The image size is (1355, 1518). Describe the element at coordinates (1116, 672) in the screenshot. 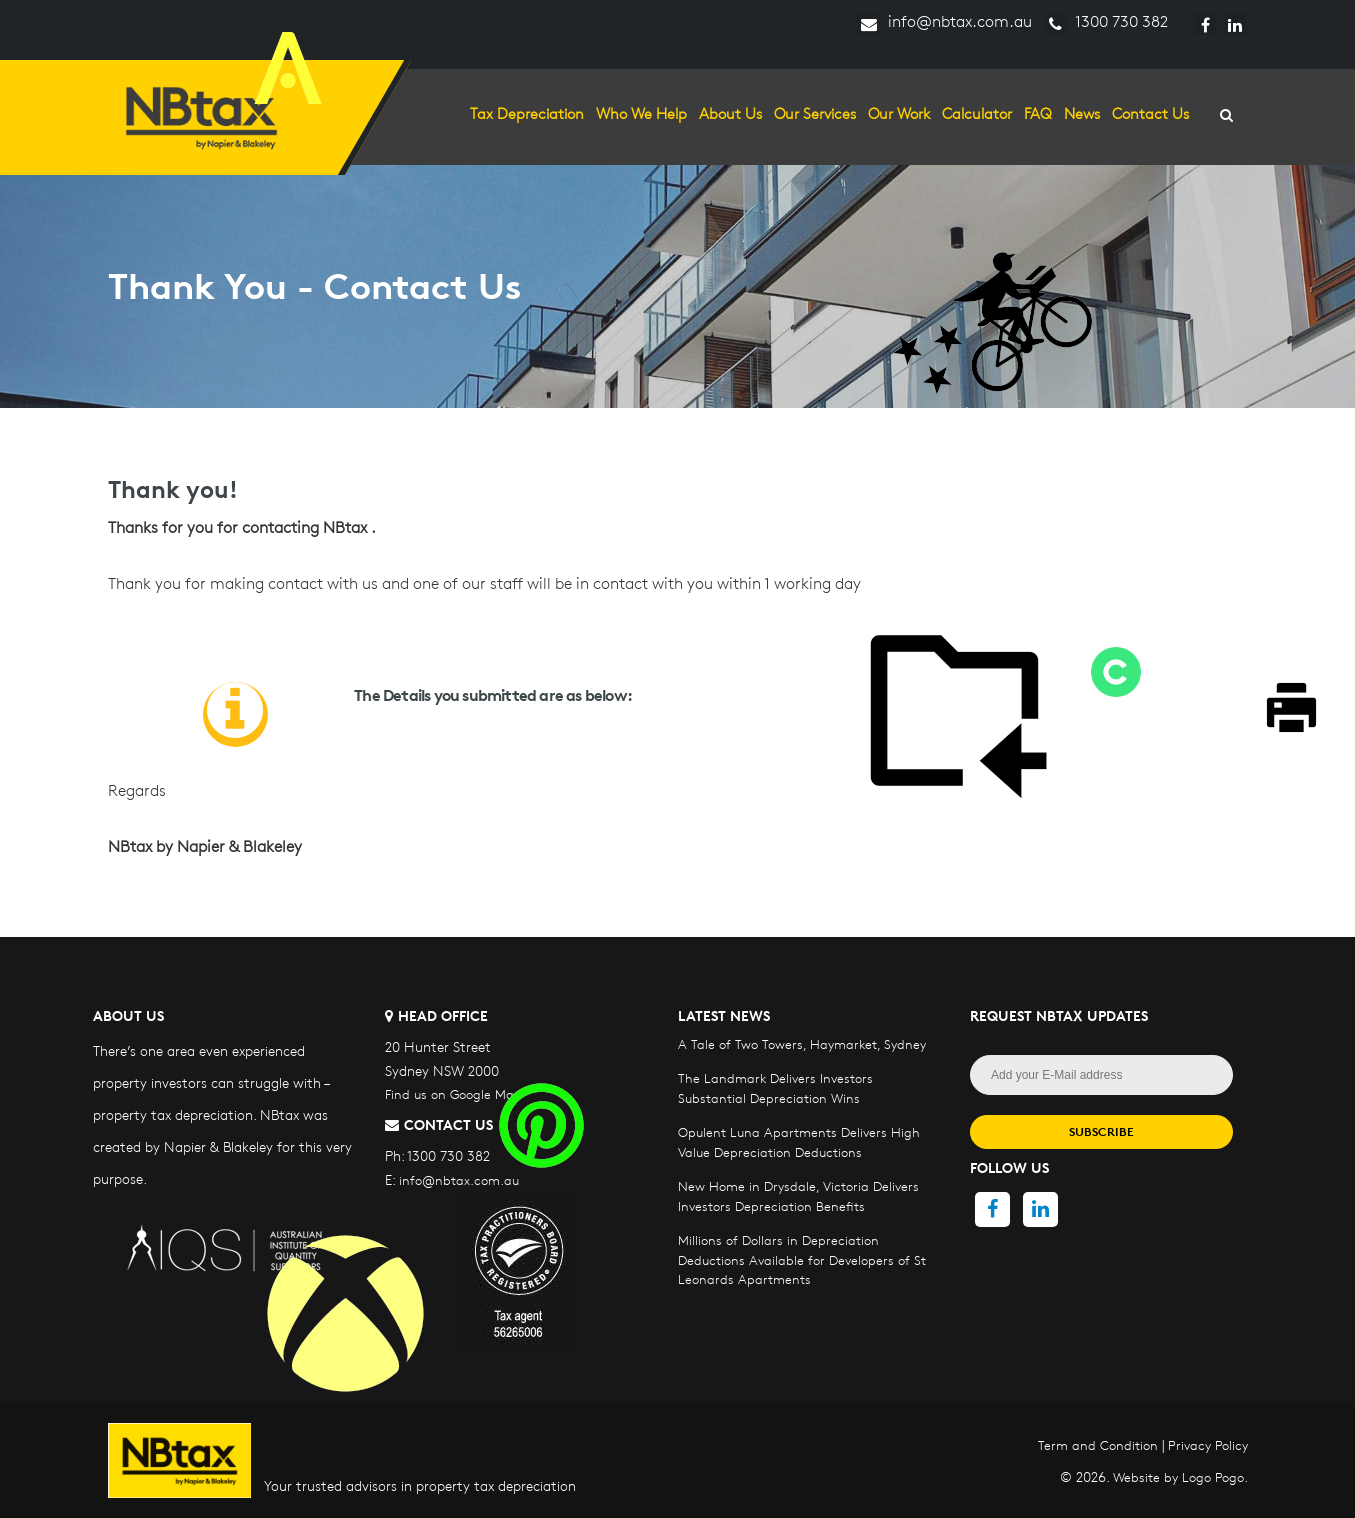

I see `indicates copyrighted content` at that location.